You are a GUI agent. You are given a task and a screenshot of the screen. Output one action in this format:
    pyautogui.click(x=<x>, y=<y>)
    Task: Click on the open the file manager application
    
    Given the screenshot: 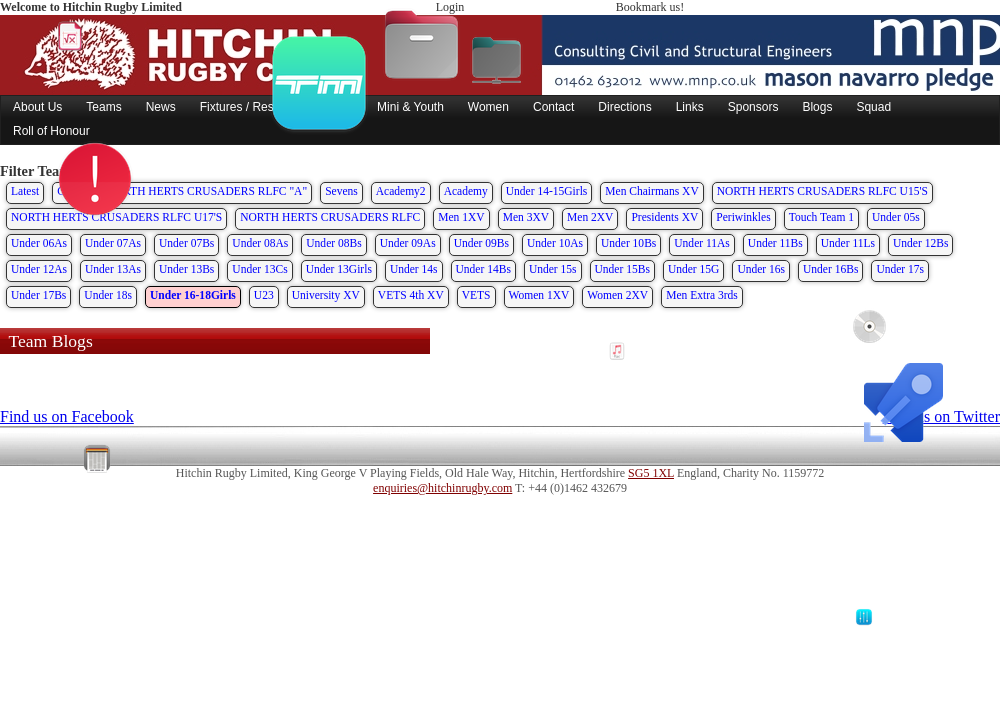 What is the action you would take?
    pyautogui.click(x=421, y=44)
    